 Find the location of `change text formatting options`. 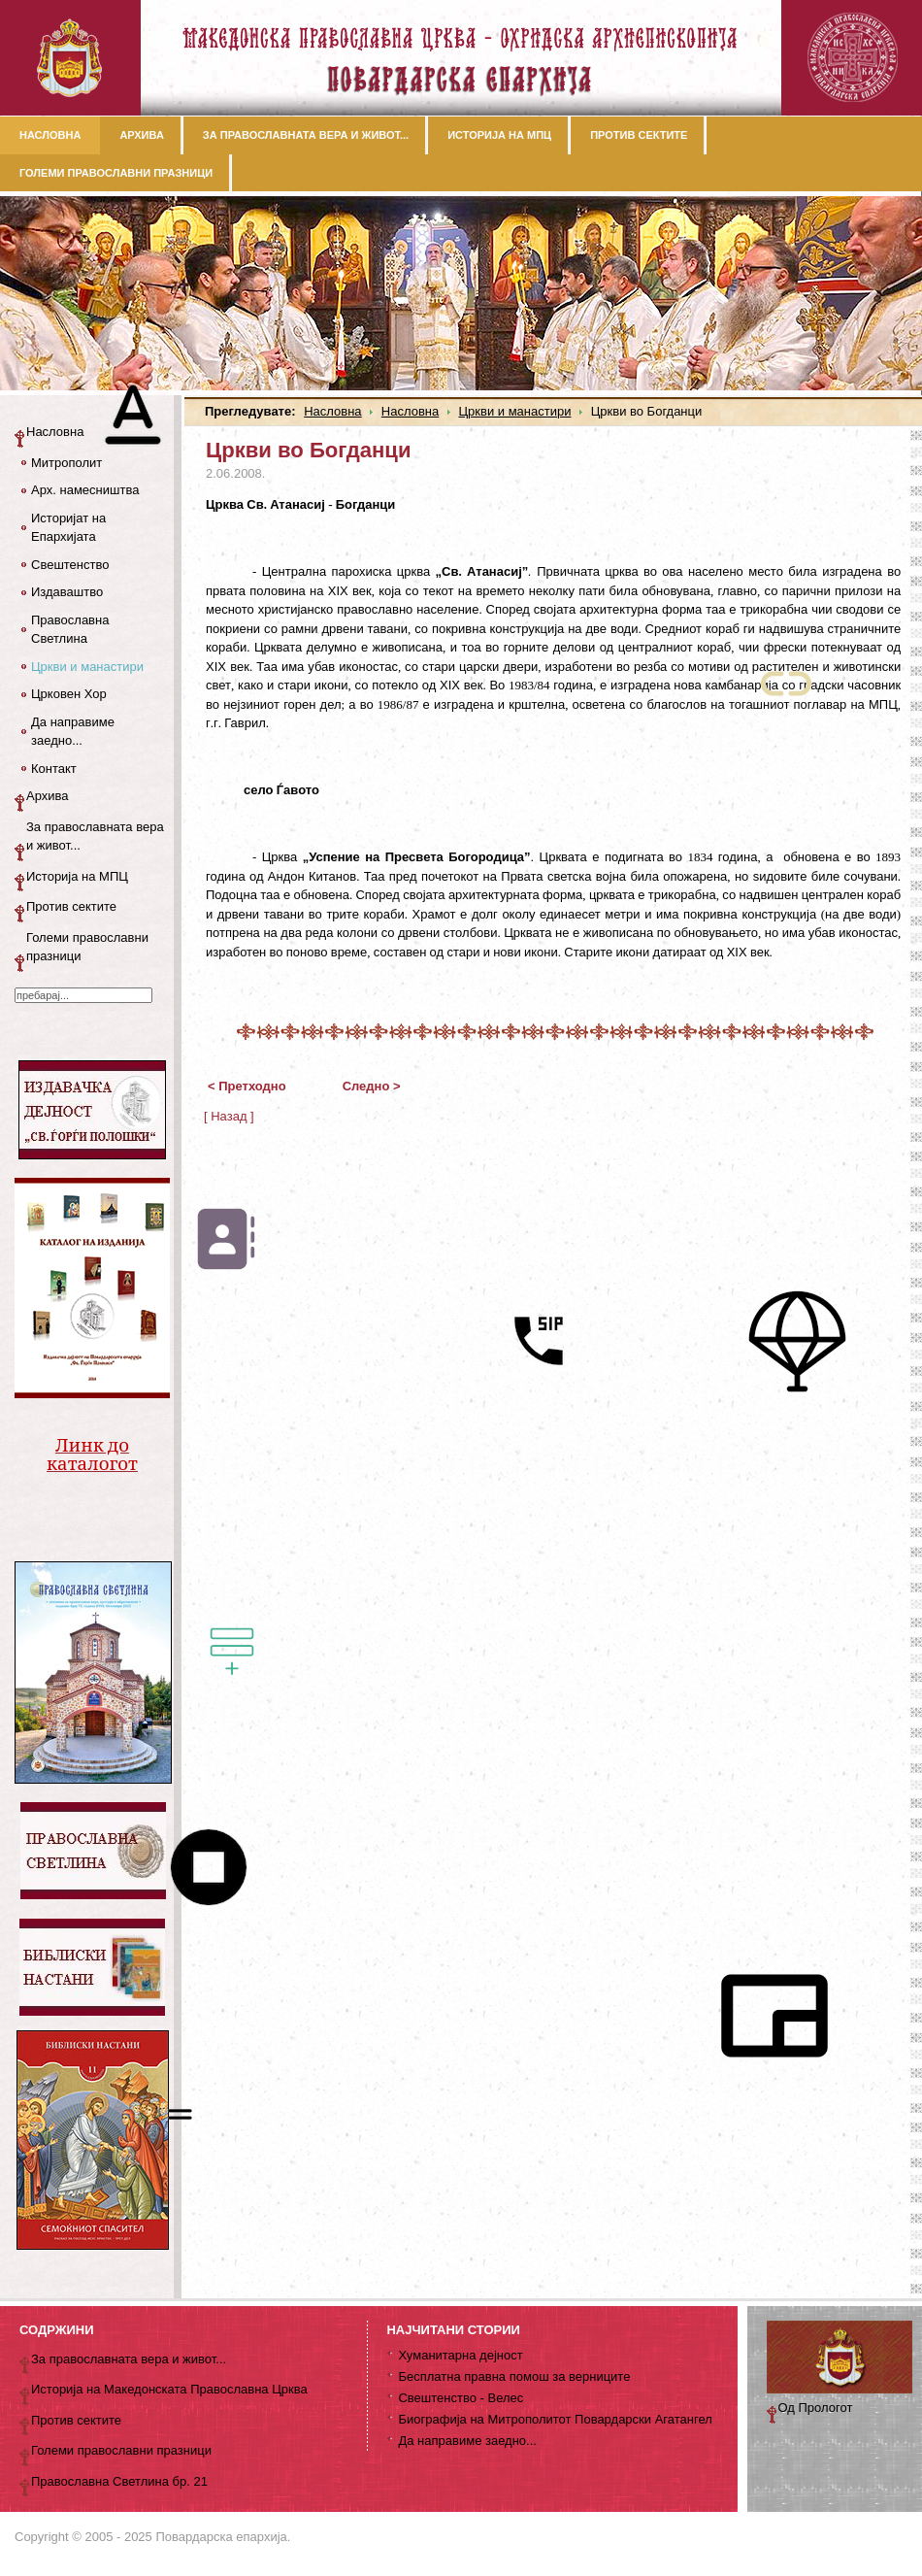

change text formatting options is located at coordinates (133, 417).